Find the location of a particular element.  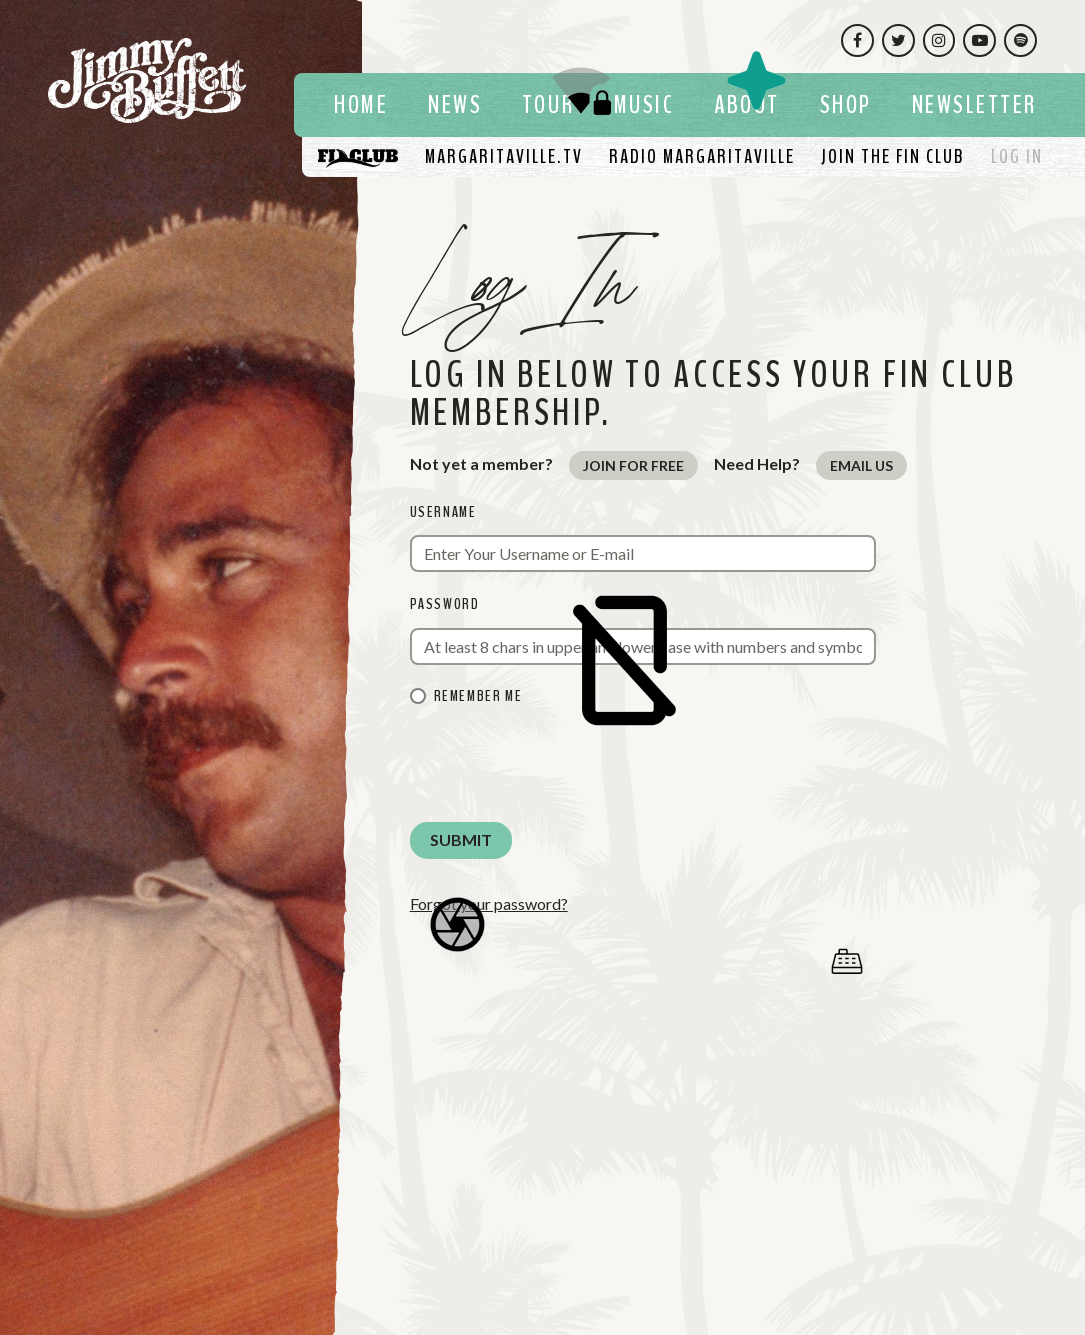

open point of sale system is located at coordinates (847, 963).